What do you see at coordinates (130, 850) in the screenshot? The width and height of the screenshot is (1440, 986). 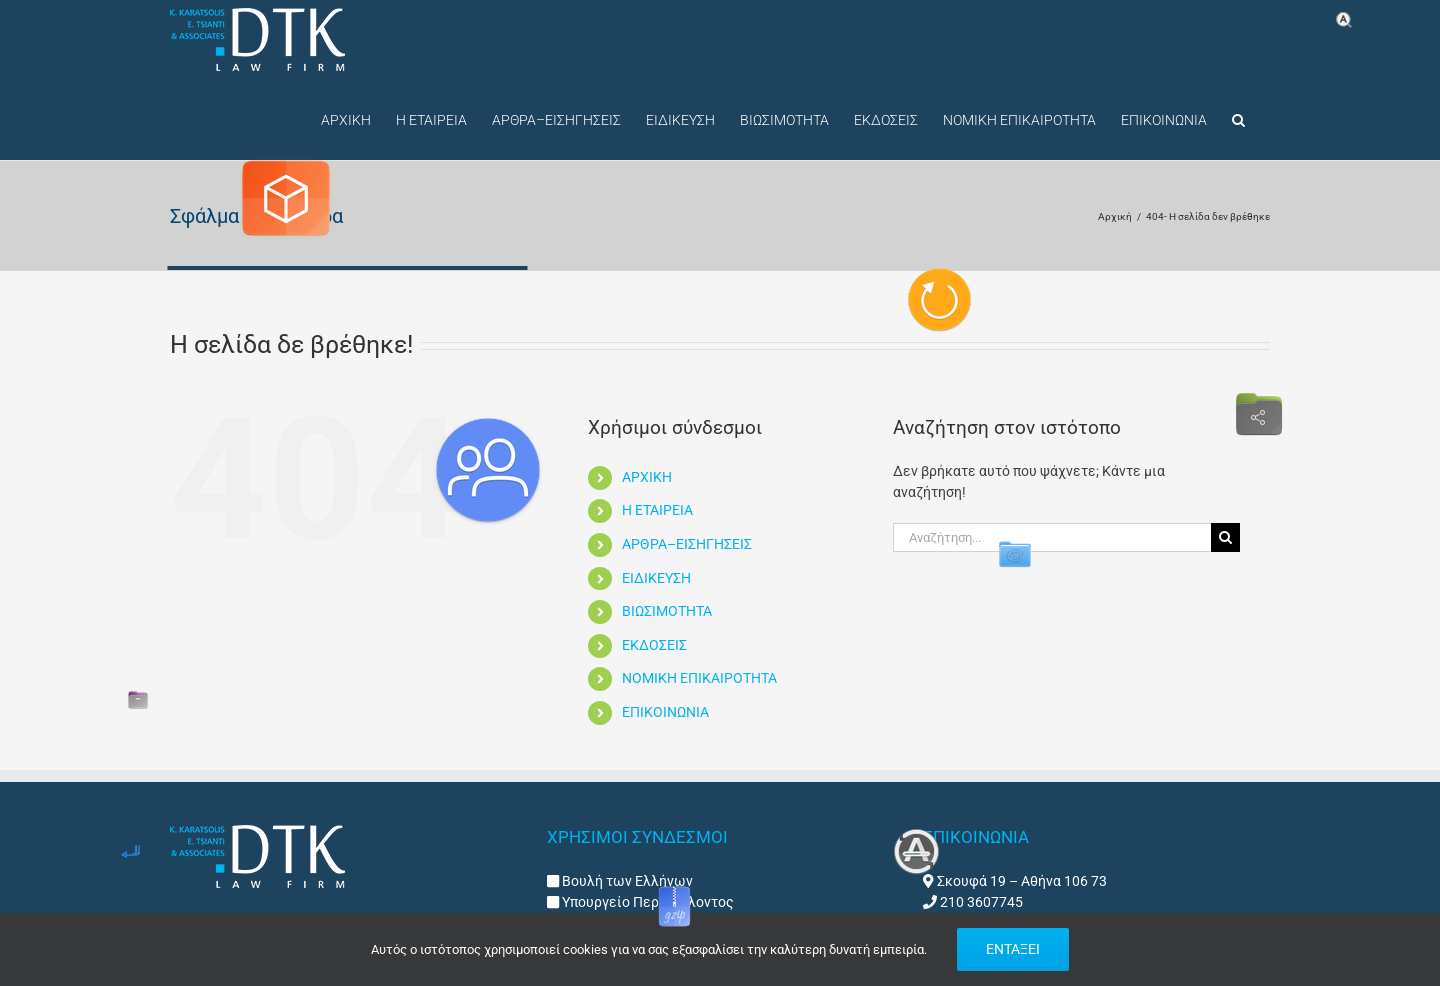 I see `reply to all recipients of an email` at bounding box center [130, 850].